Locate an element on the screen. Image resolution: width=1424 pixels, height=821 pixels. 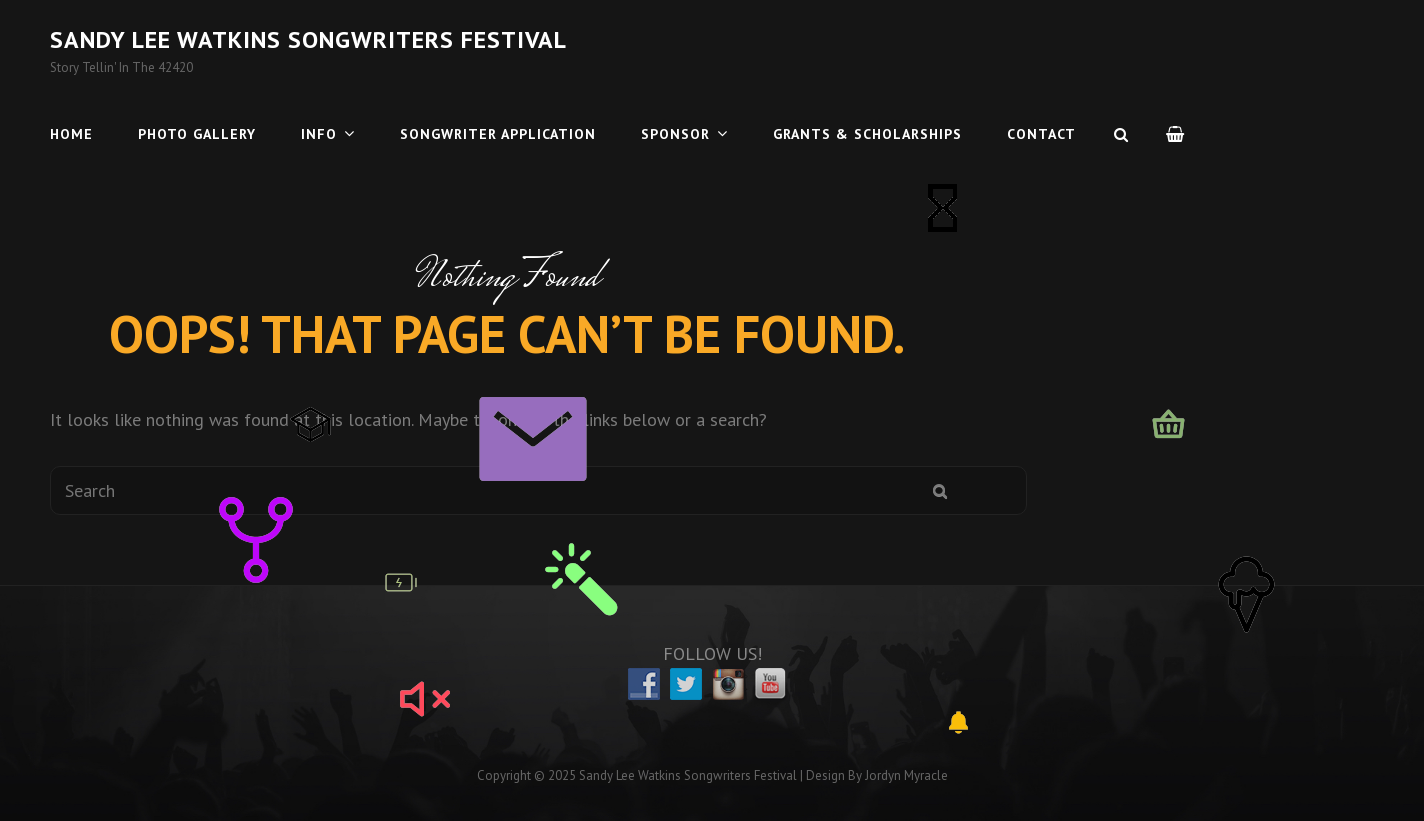
indicates device is currently charging is located at coordinates (400, 582).